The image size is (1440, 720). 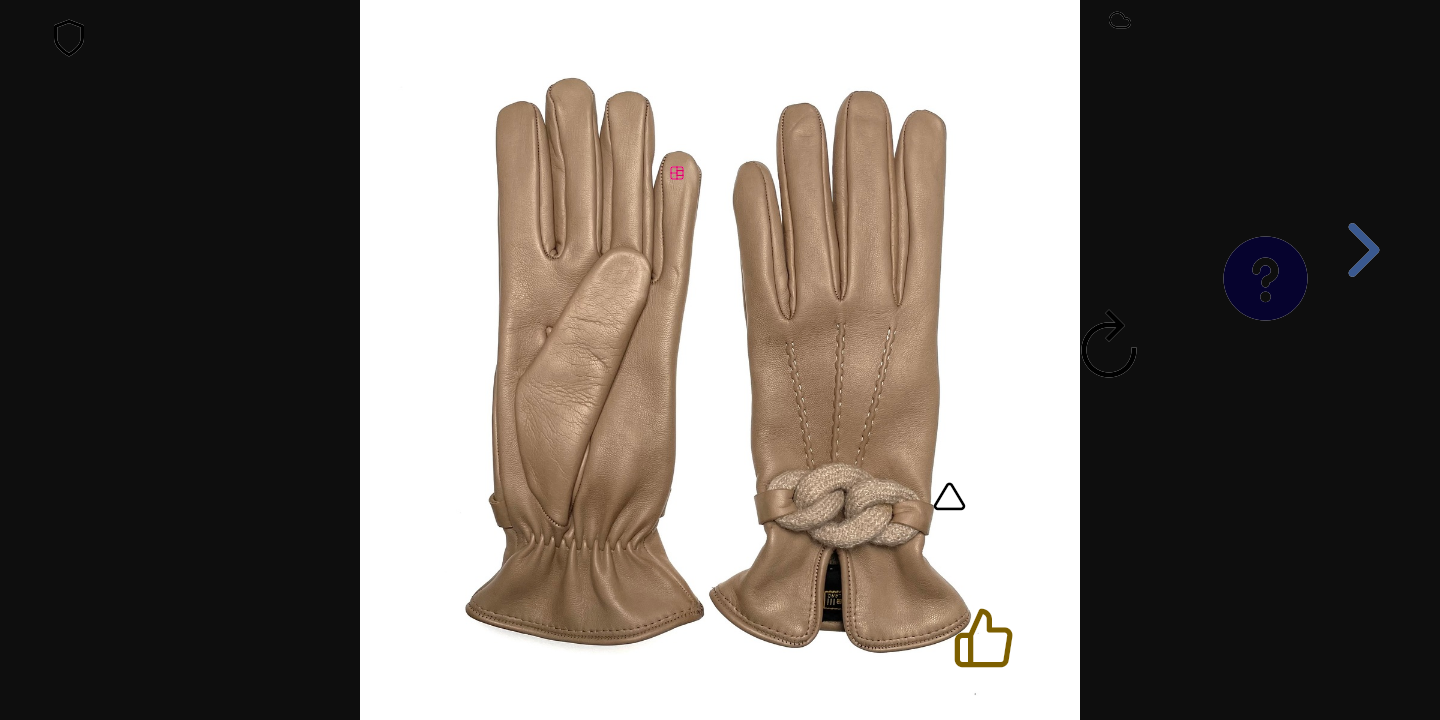 I want to click on access cloud storage, so click(x=1120, y=20).